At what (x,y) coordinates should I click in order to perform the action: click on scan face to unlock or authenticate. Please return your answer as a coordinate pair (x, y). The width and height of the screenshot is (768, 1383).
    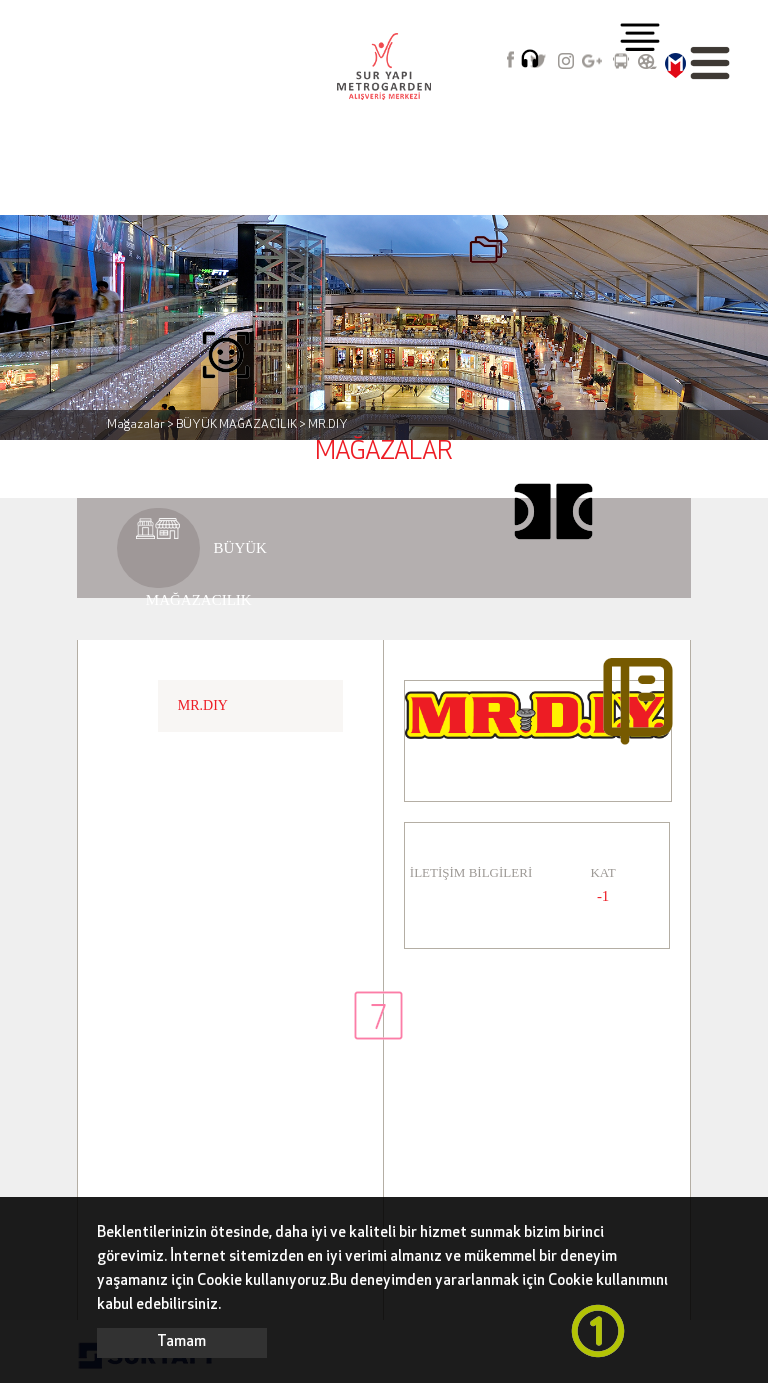
    Looking at the image, I should click on (226, 355).